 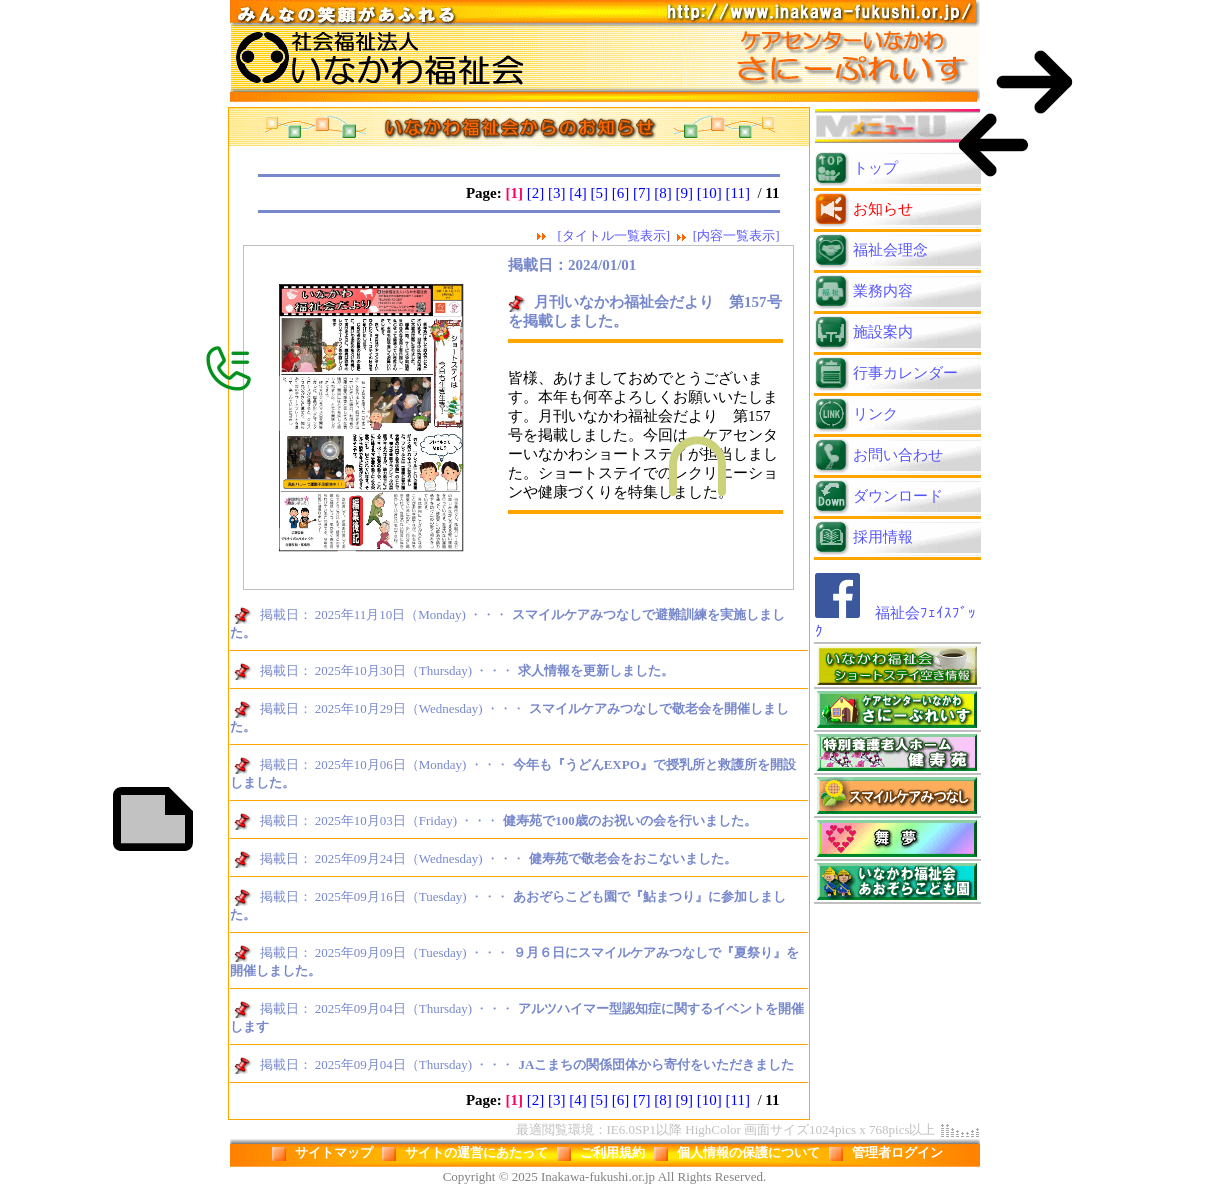 What do you see at coordinates (697, 467) in the screenshot?
I see `indicates set intersection in a data or math application` at bounding box center [697, 467].